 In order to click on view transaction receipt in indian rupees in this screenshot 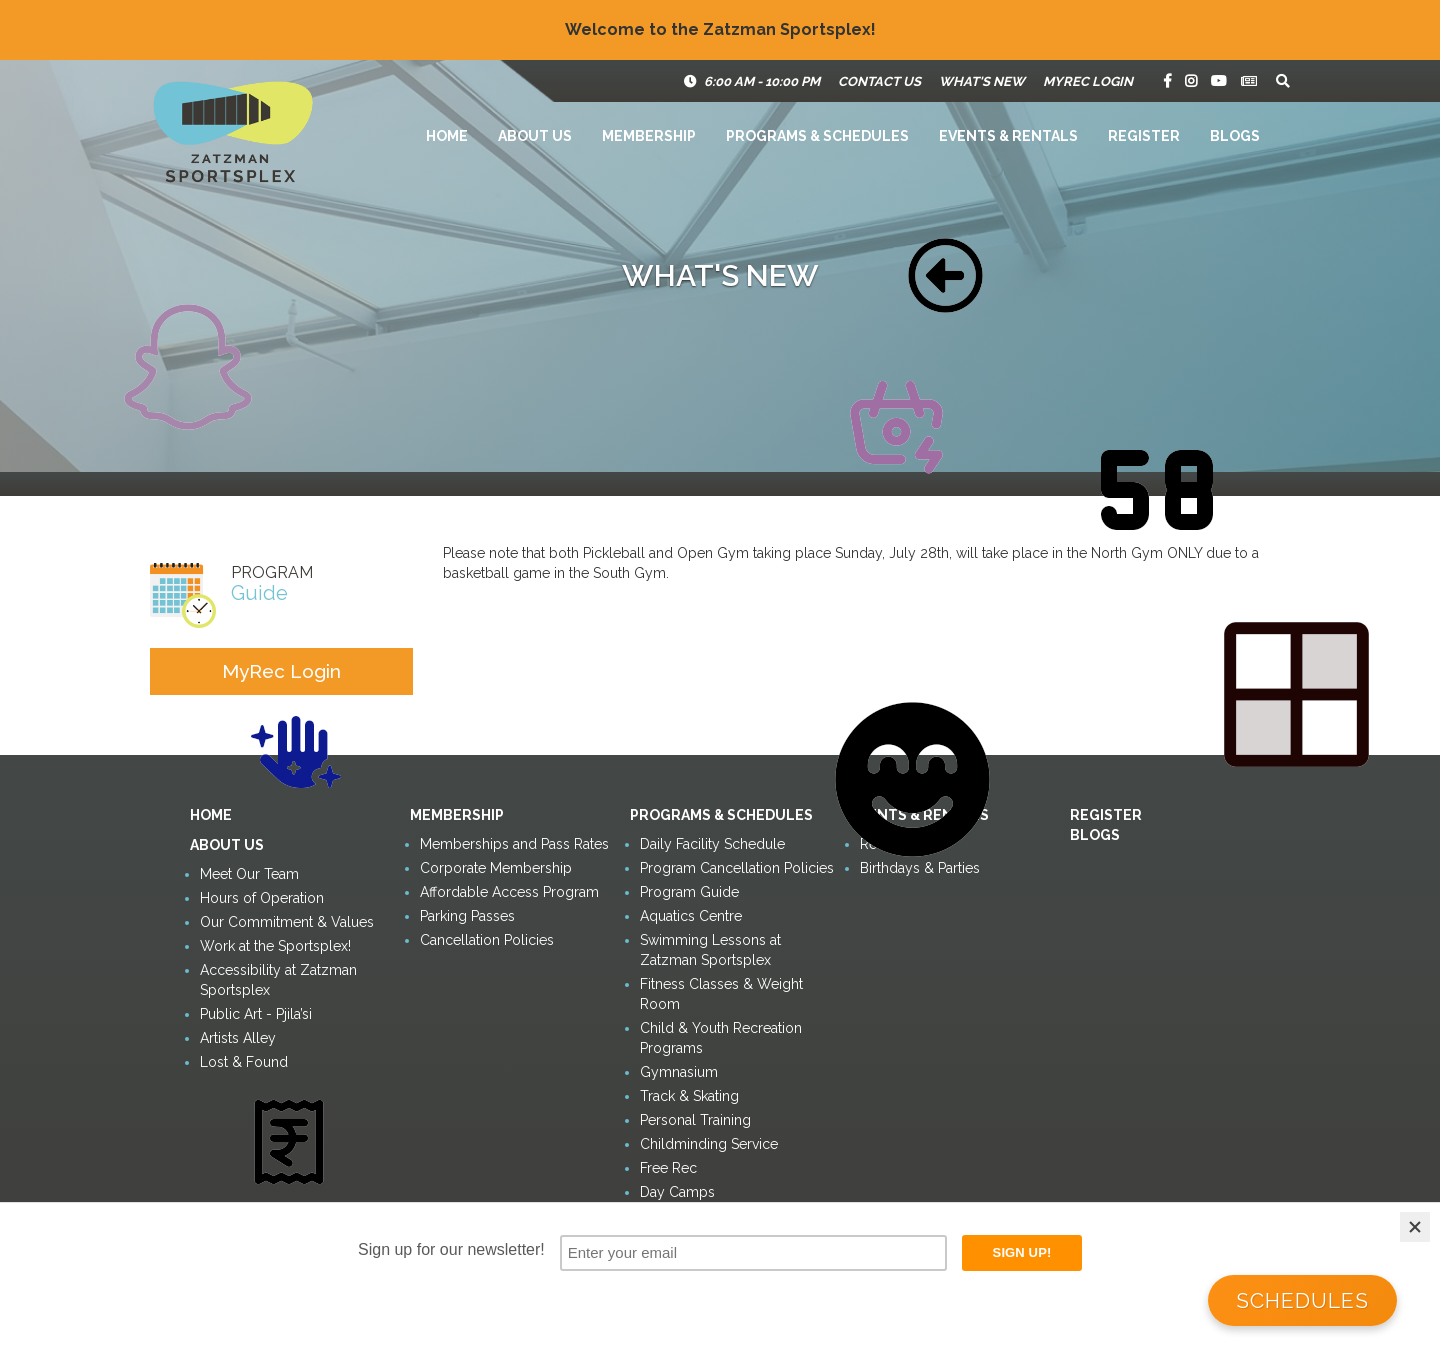, I will do `click(289, 1142)`.